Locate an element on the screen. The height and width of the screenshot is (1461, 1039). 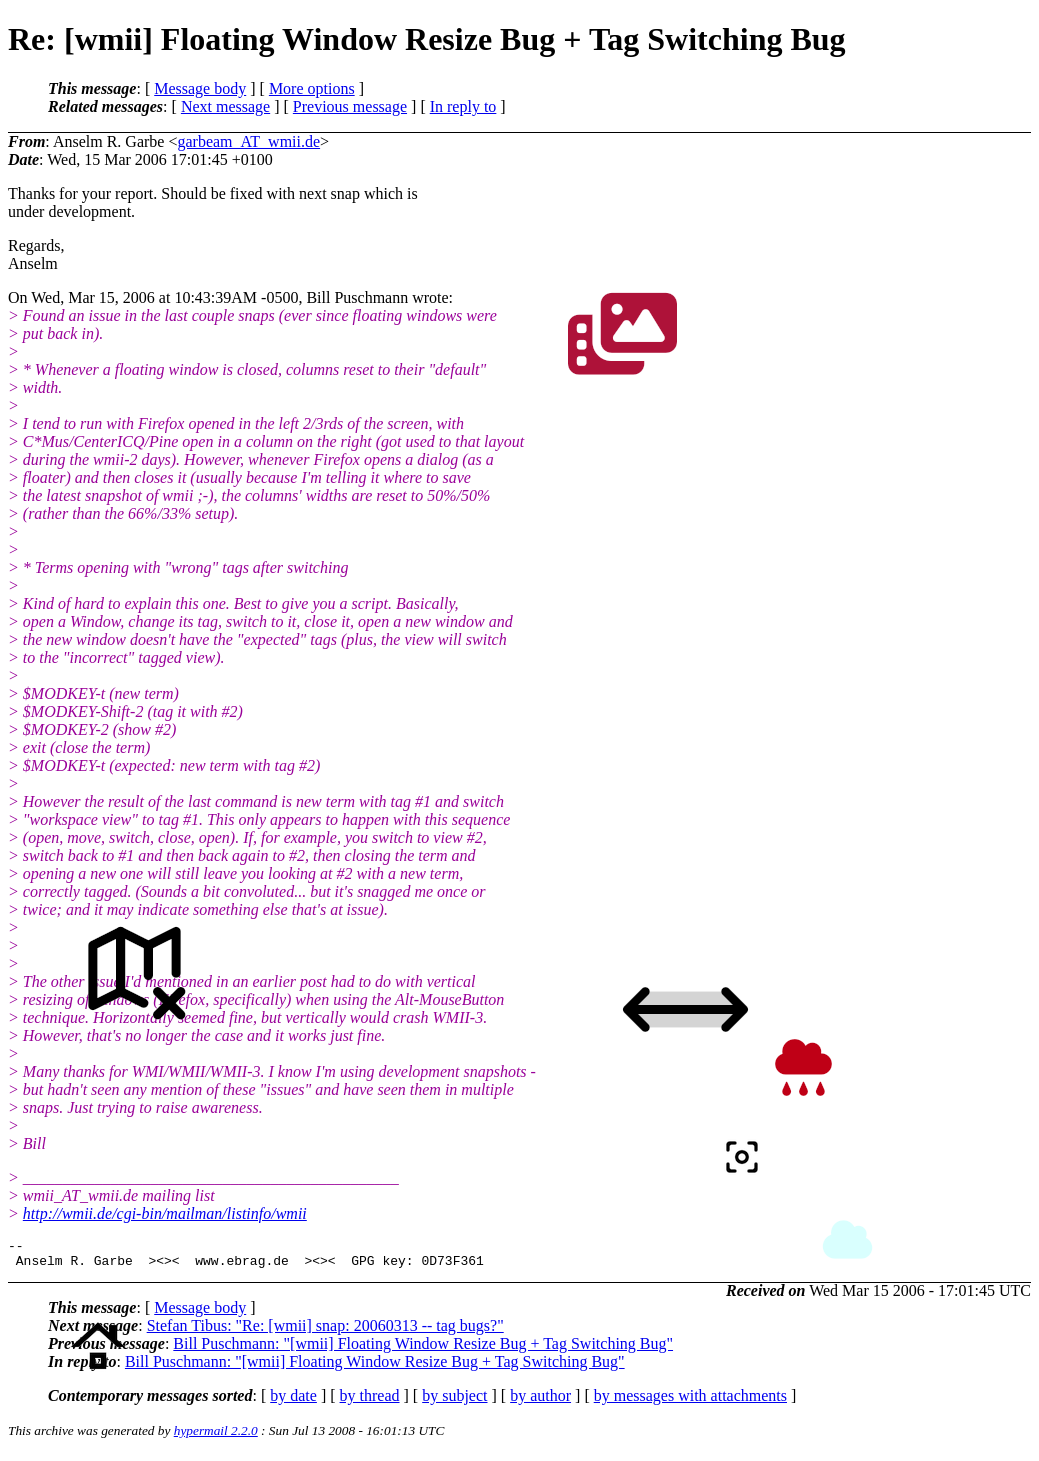
access photo and video gallery is located at coordinates (622, 336).